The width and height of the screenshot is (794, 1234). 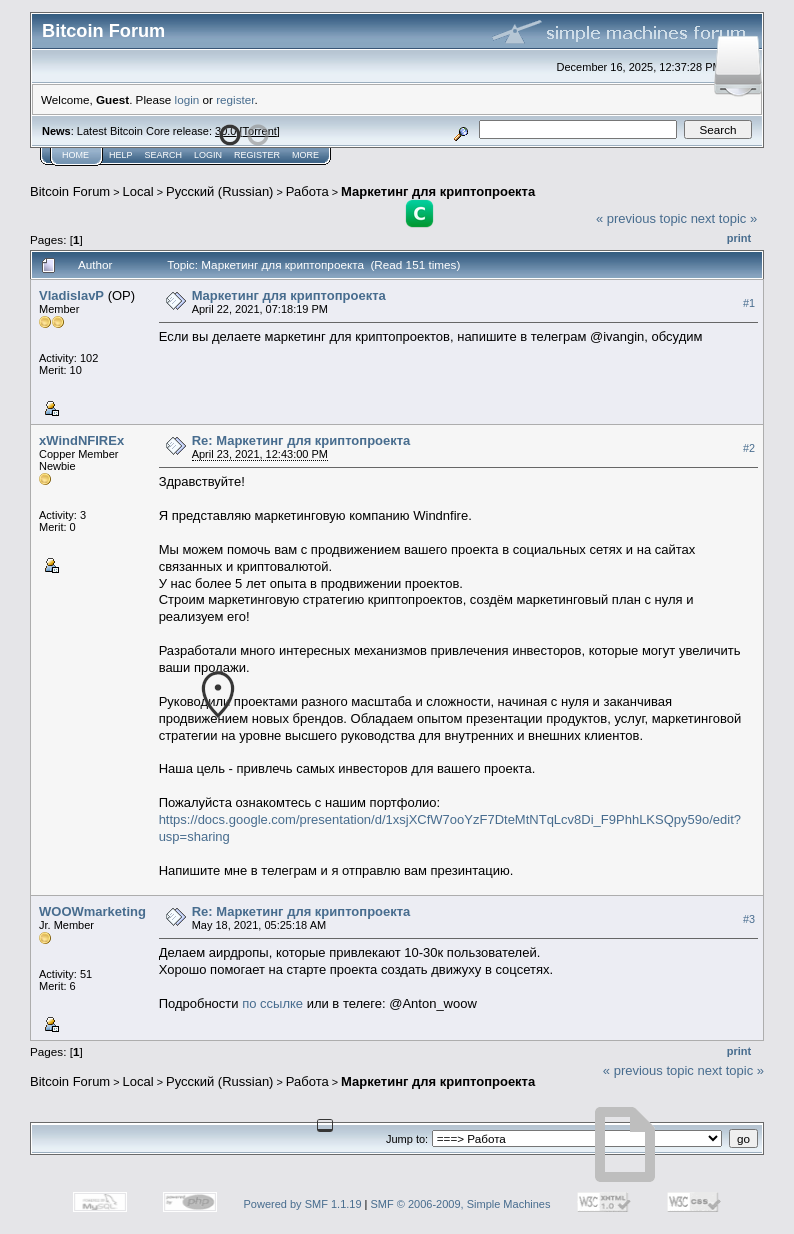 What do you see at coordinates (625, 1142) in the screenshot?
I see `open the documents folder` at bounding box center [625, 1142].